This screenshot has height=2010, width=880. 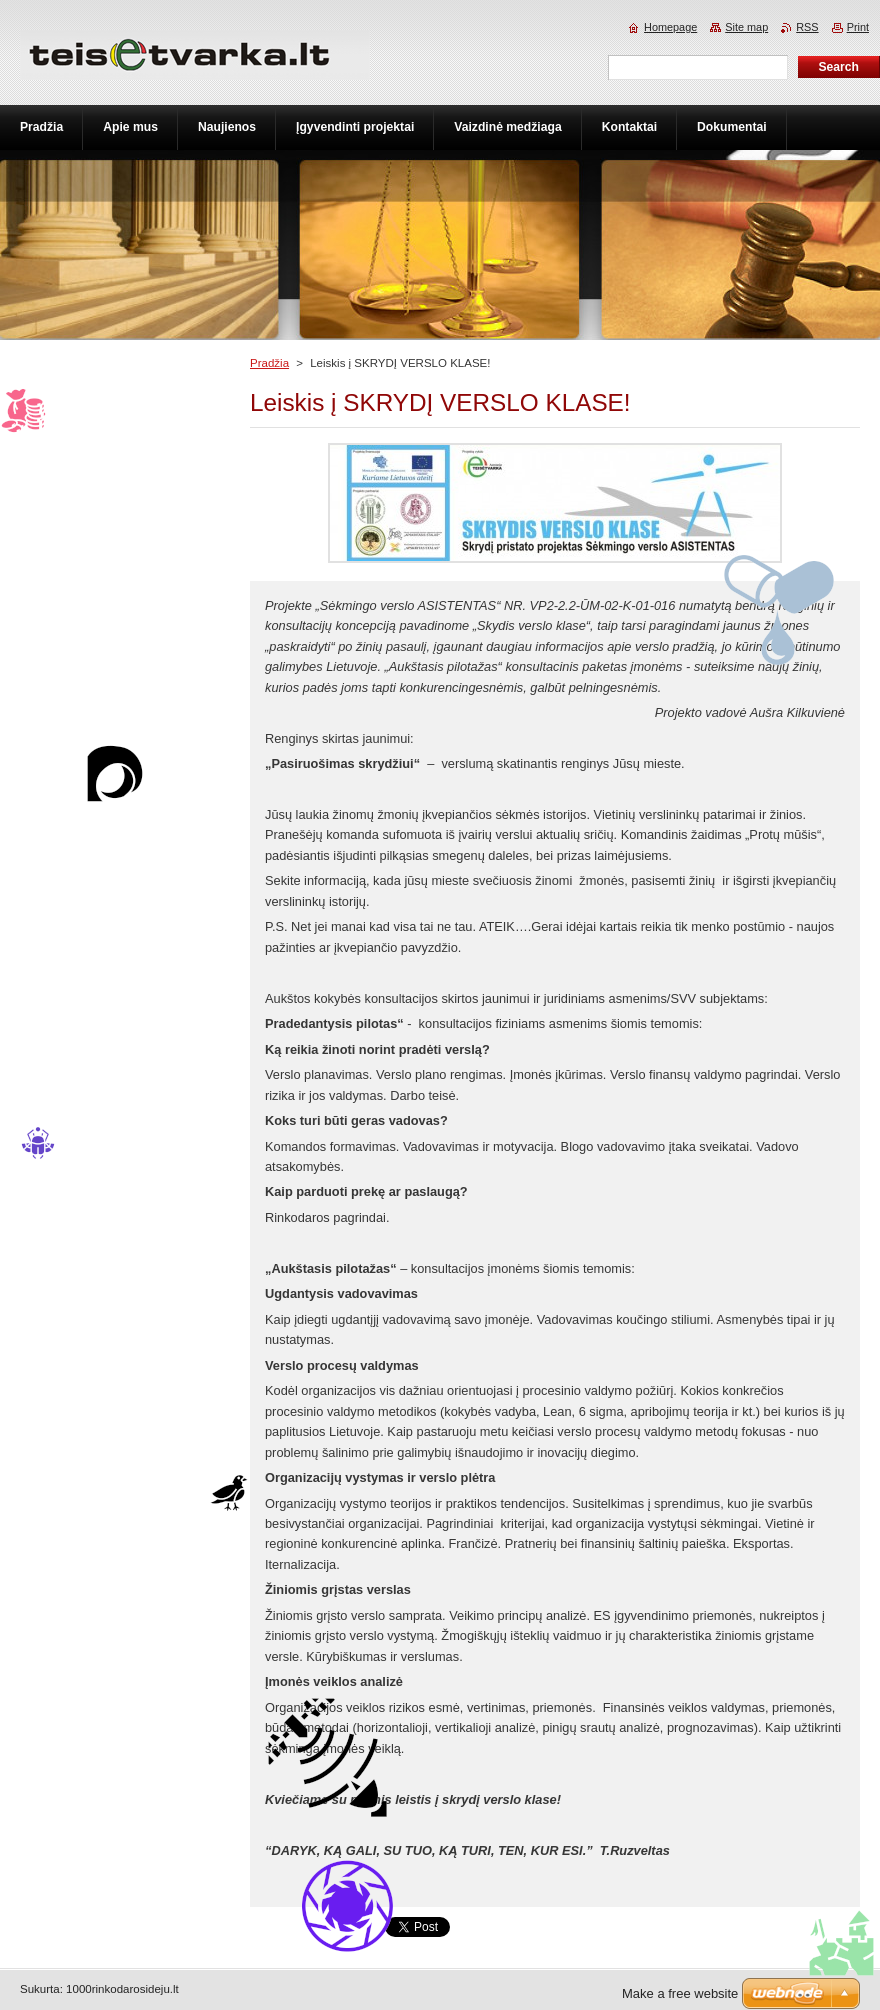 I want to click on indicates a flying insect enemy or creature type, so click(x=38, y=1143).